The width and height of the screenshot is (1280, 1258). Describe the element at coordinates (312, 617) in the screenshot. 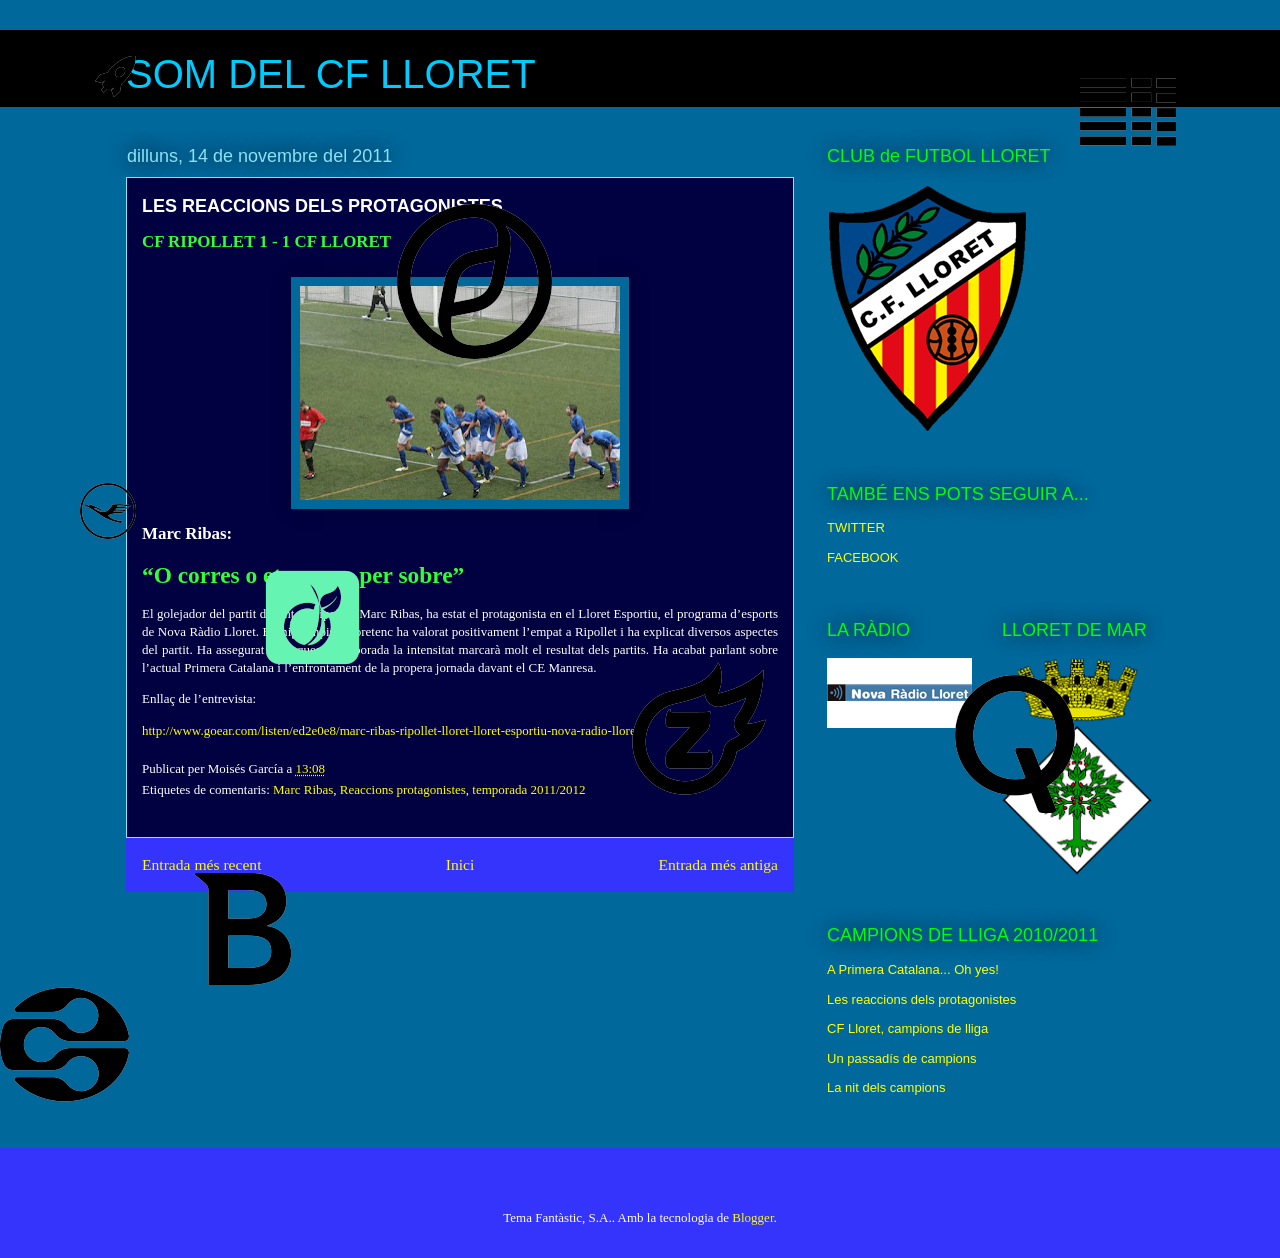

I see `open viadeo professional networking app` at that location.